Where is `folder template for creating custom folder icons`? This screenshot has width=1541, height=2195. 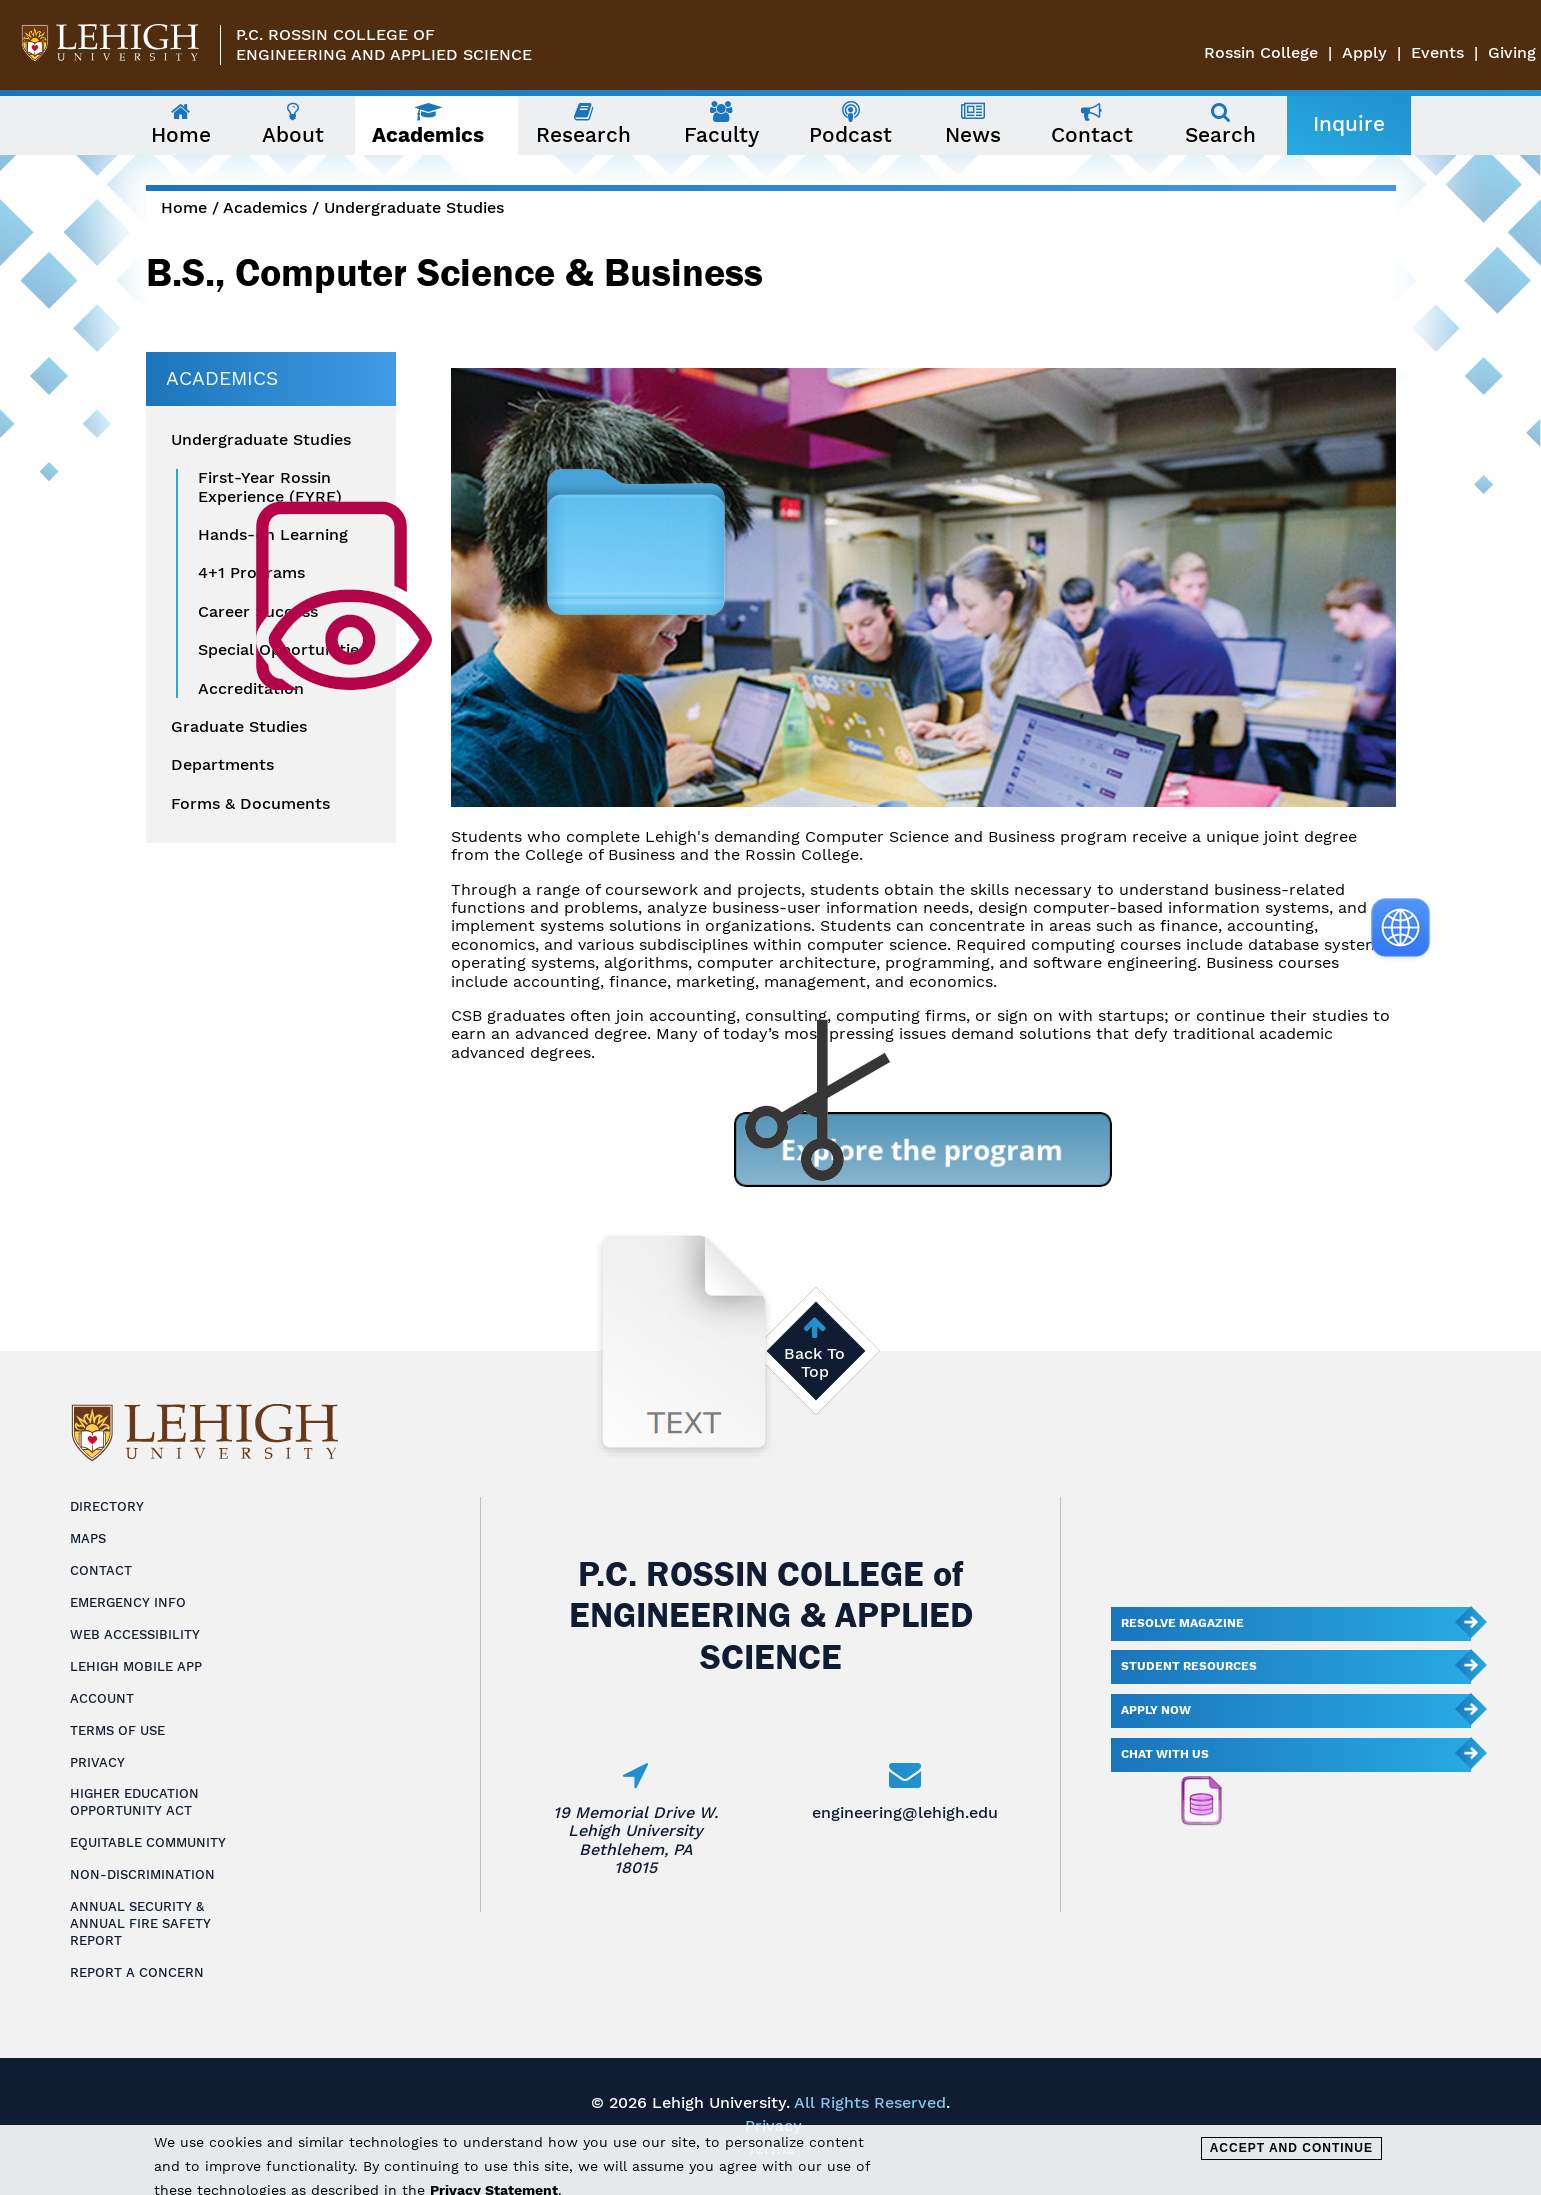 folder template for creating custom folder icons is located at coordinates (636, 542).